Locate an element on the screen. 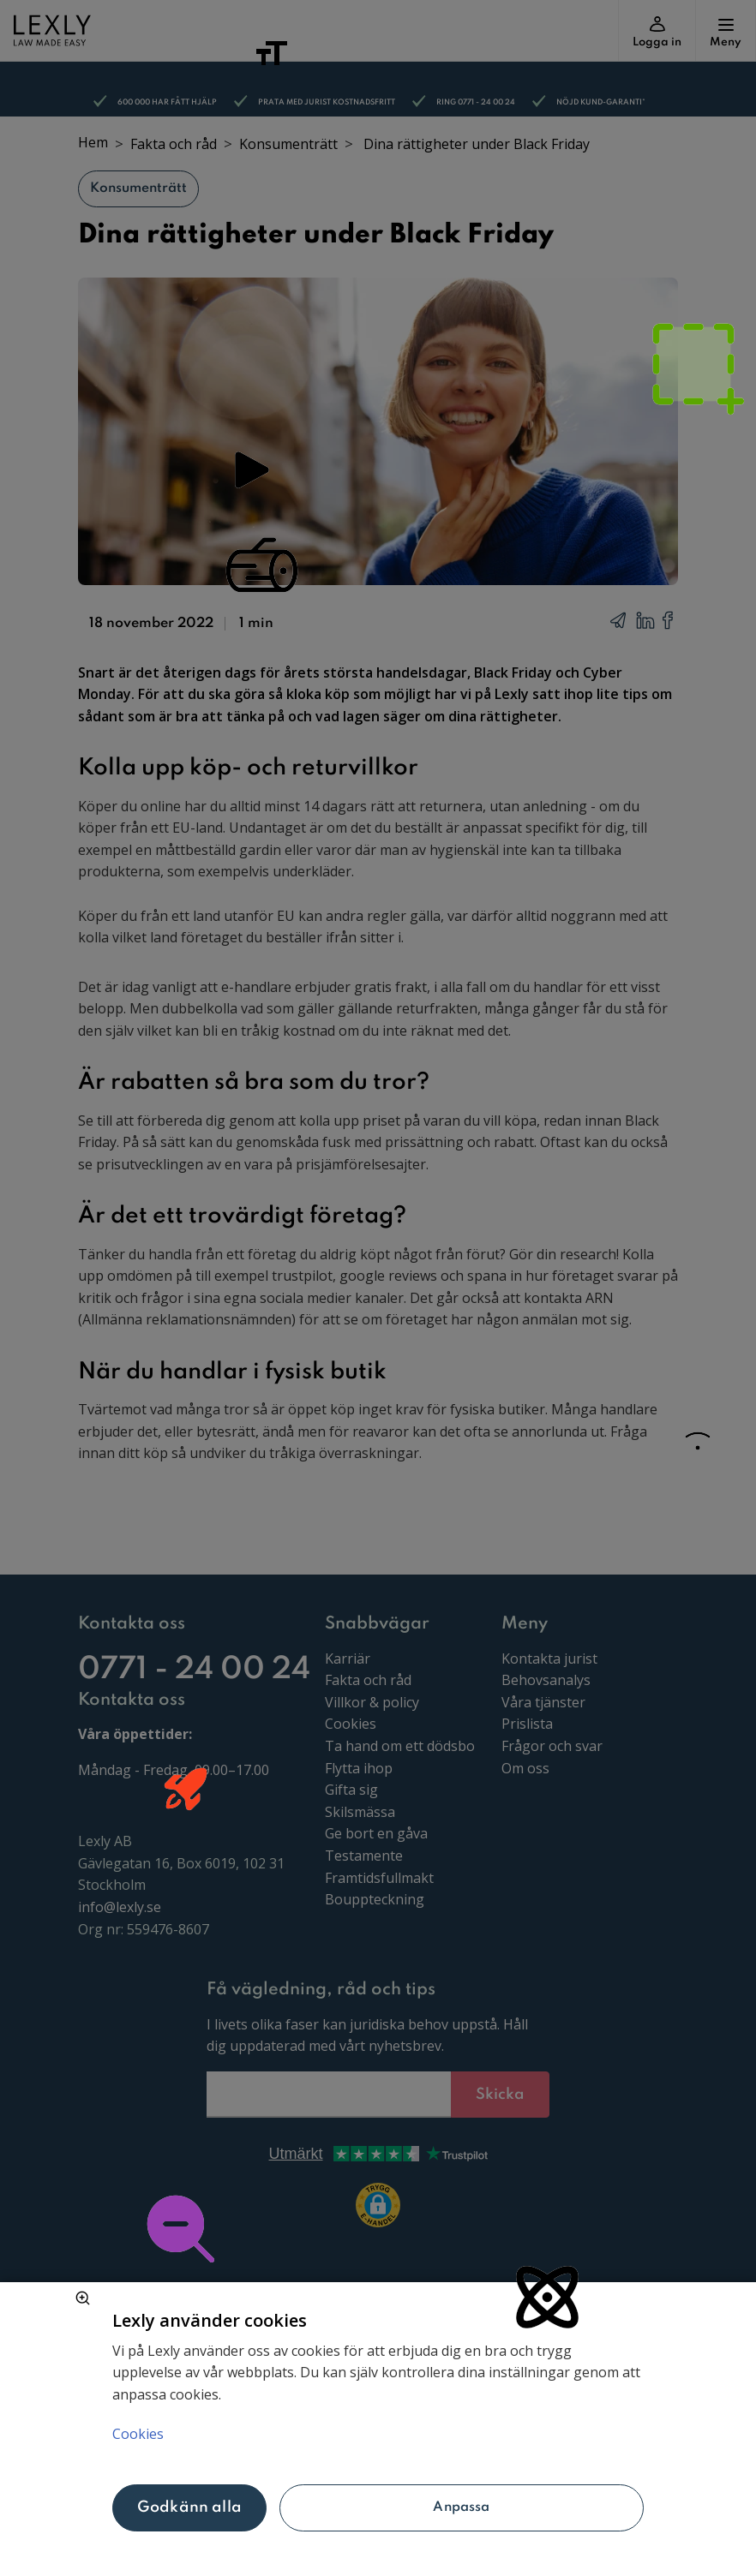 Image resolution: width=756 pixels, height=2576 pixels. add to current selection is located at coordinates (693, 364).